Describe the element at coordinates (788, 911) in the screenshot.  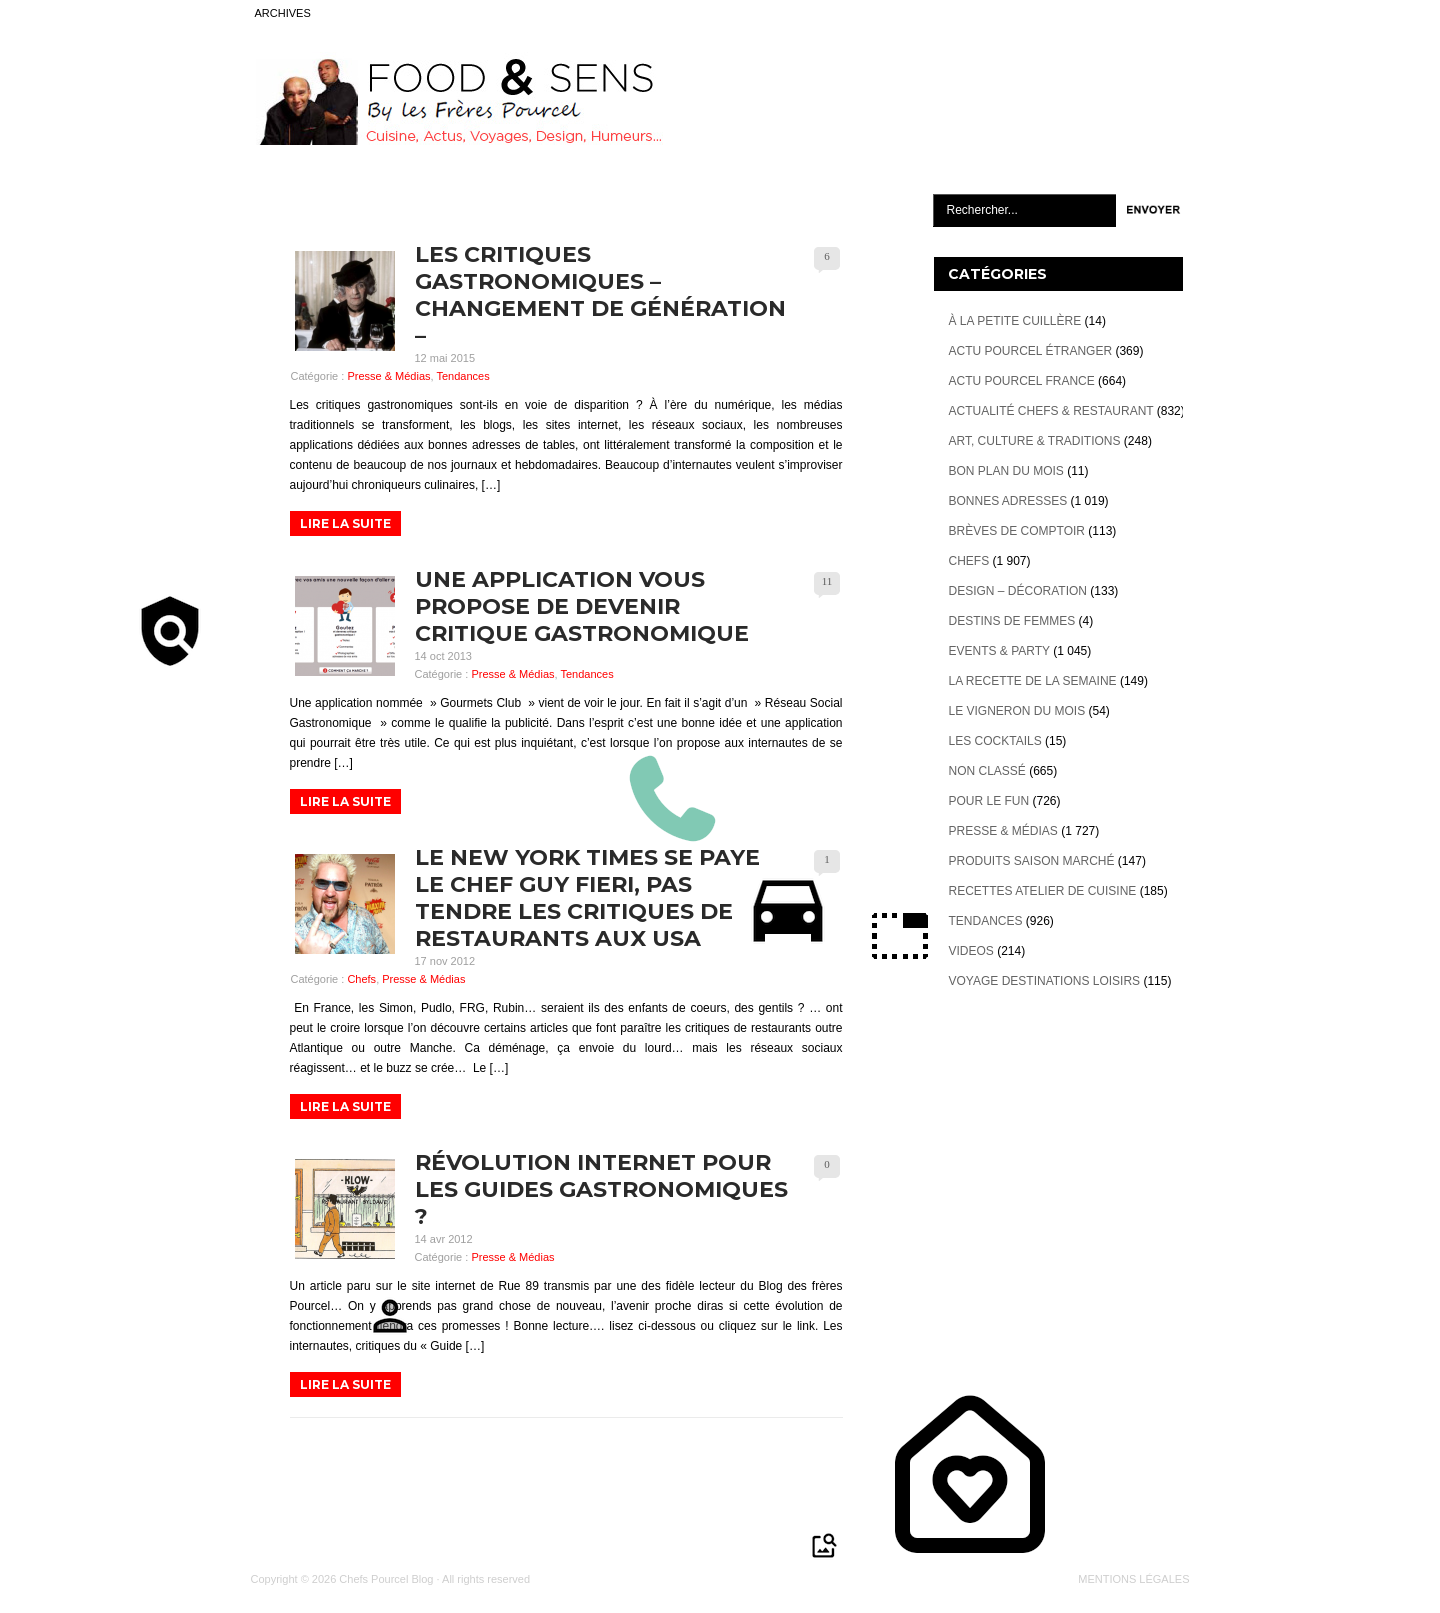
I see `time to leave notification for upcoming trip` at that location.